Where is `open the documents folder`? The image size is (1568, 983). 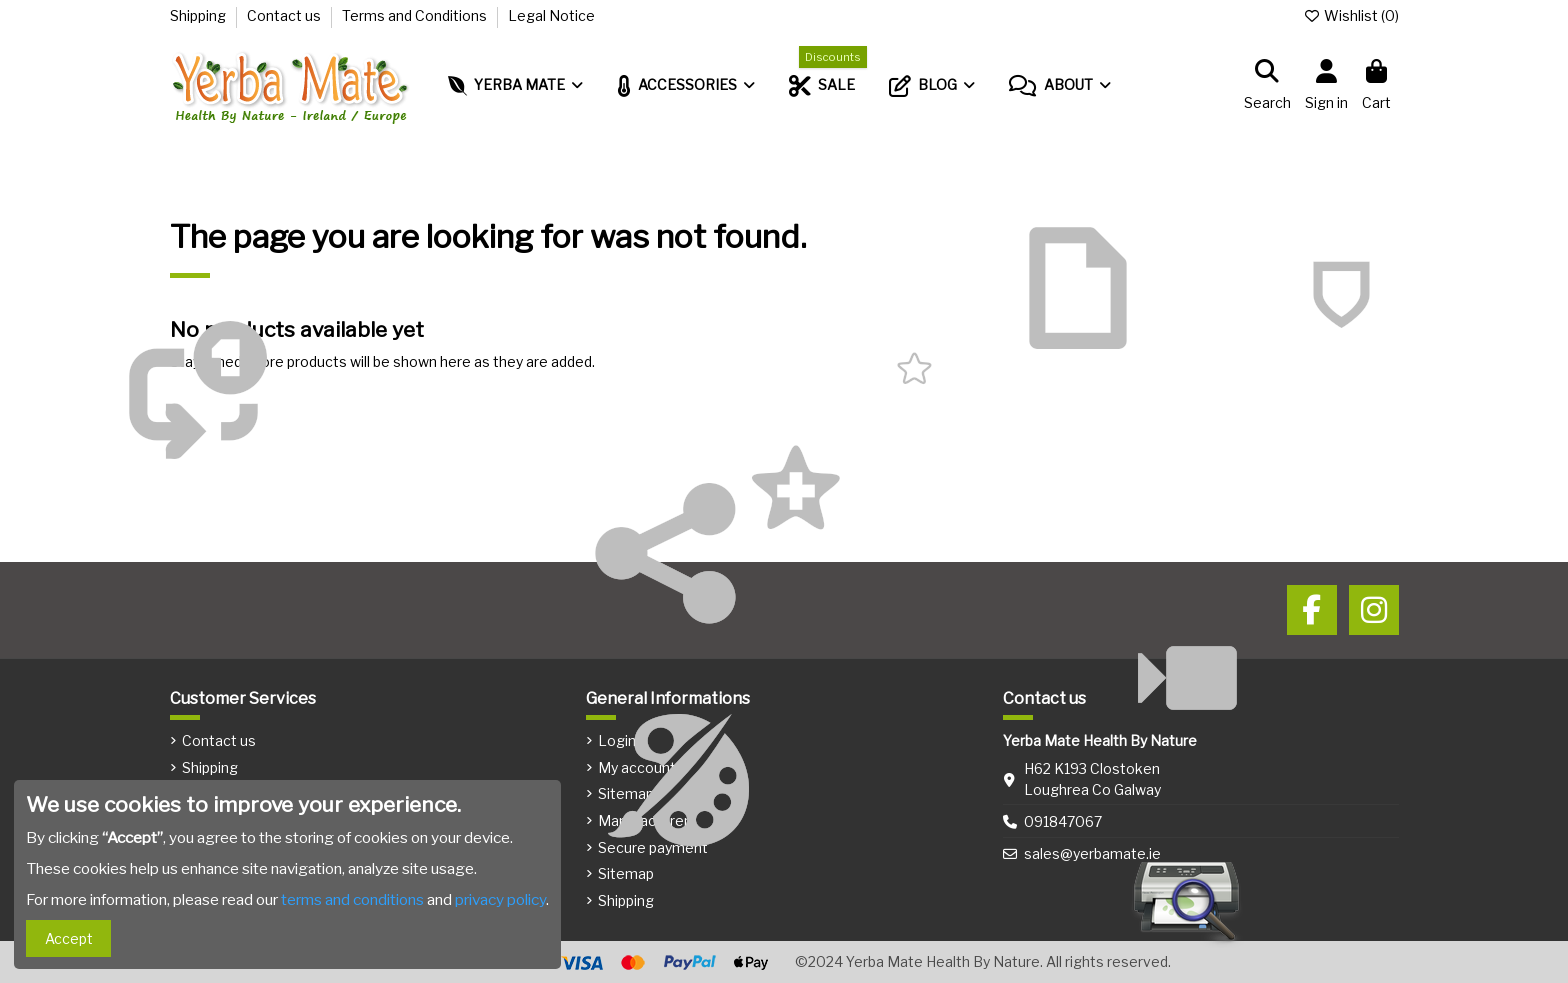 open the documents folder is located at coordinates (1078, 284).